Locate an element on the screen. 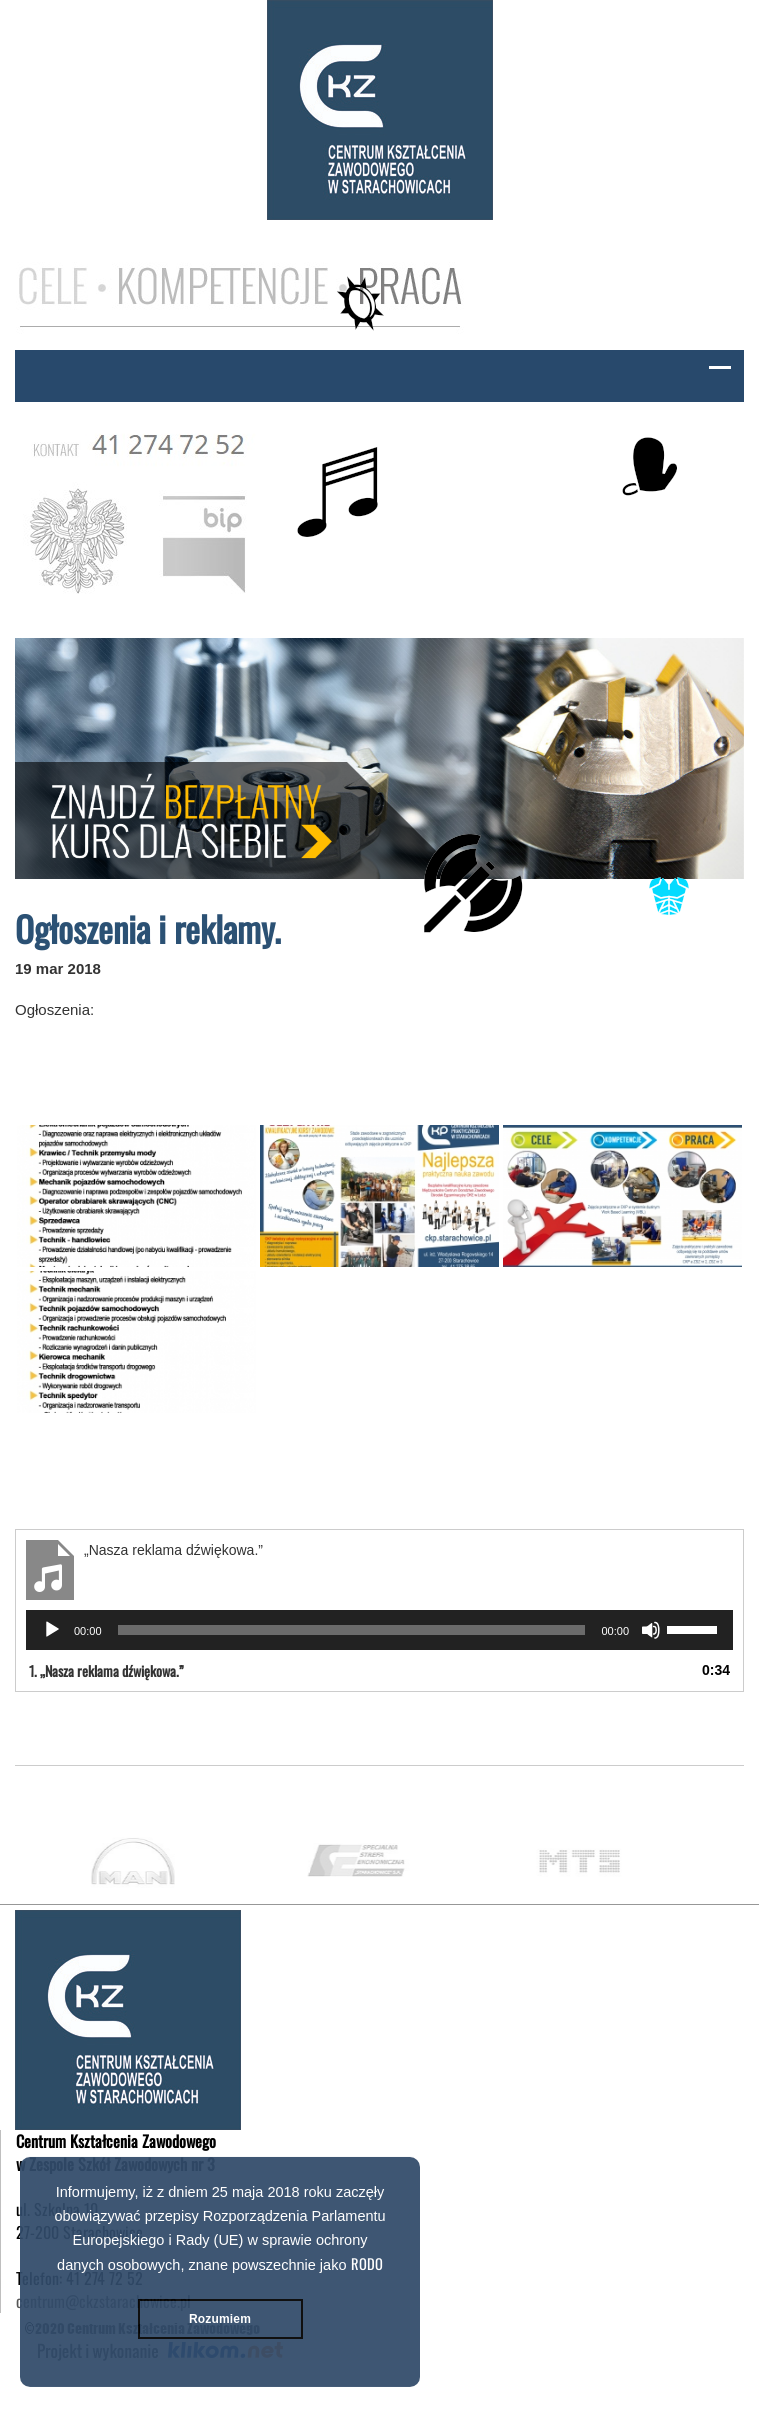  equip torso armor piece is located at coordinates (669, 896).